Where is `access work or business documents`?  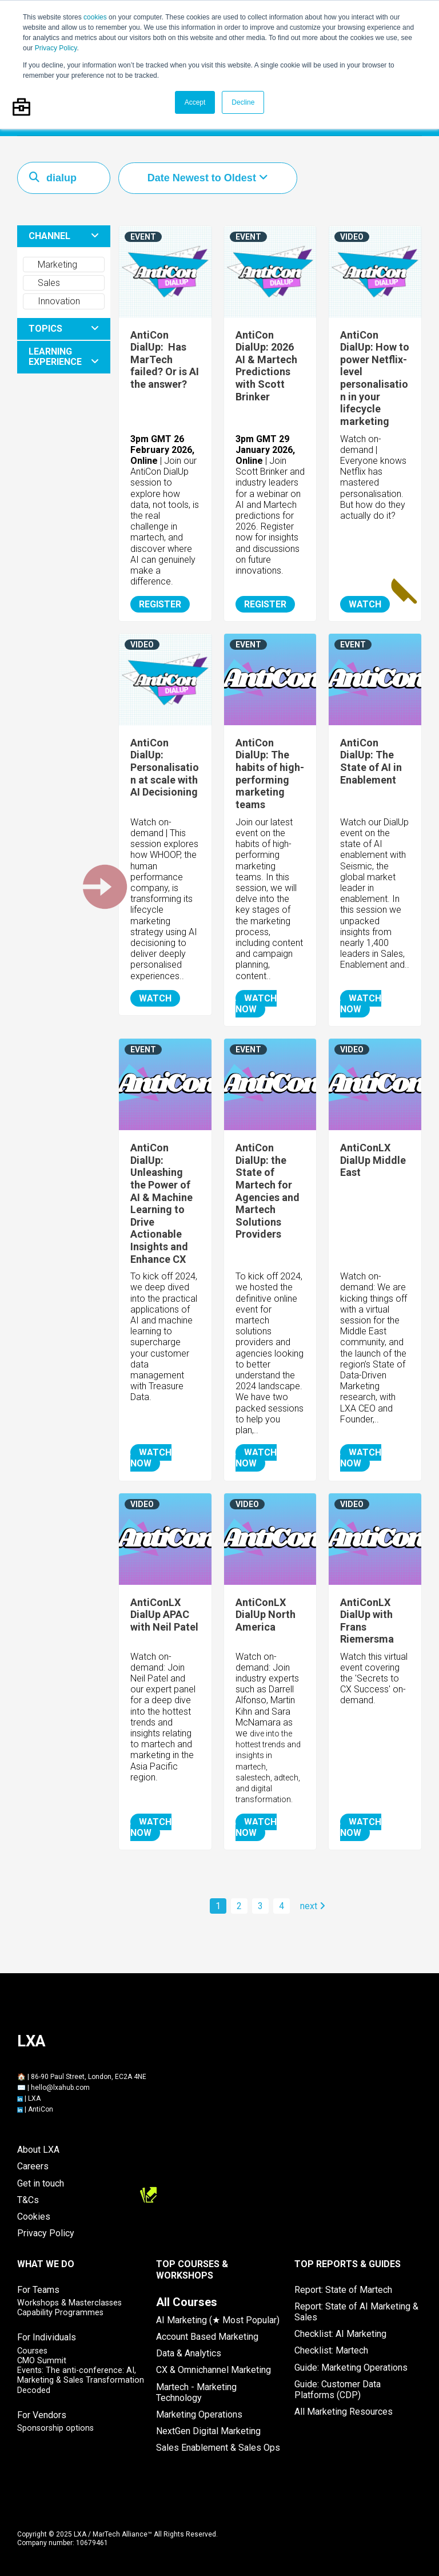 access work or business documents is located at coordinates (21, 108).